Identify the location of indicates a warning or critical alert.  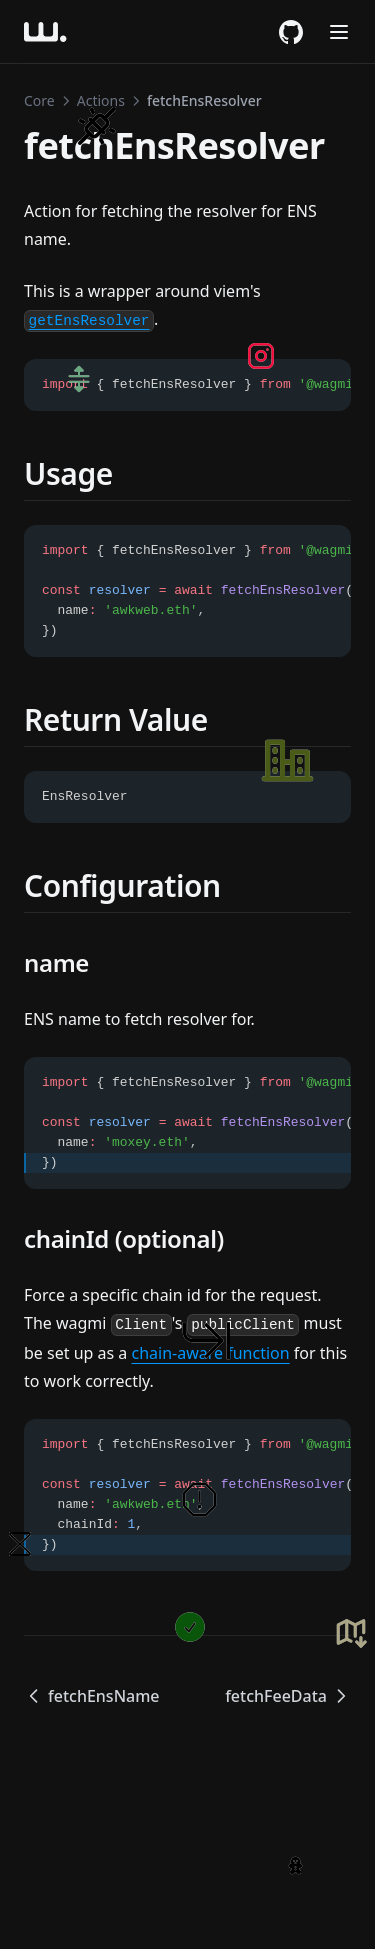
(199, 1499).